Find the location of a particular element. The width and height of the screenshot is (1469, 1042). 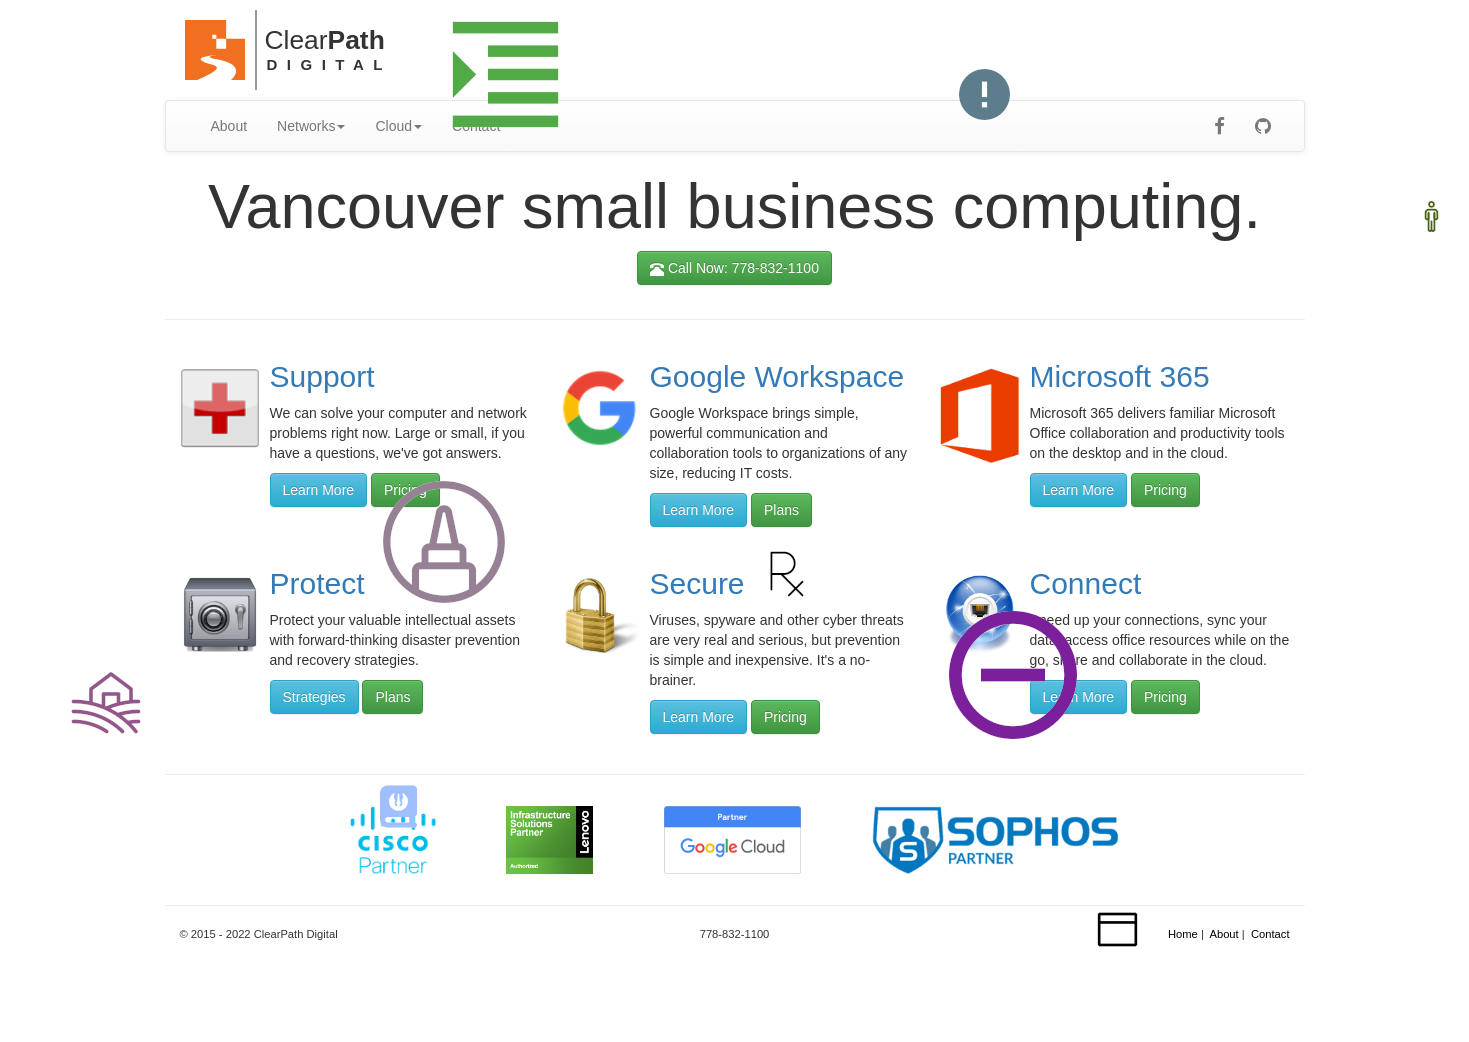

open in a new window is located at coordinates (1117, 929).